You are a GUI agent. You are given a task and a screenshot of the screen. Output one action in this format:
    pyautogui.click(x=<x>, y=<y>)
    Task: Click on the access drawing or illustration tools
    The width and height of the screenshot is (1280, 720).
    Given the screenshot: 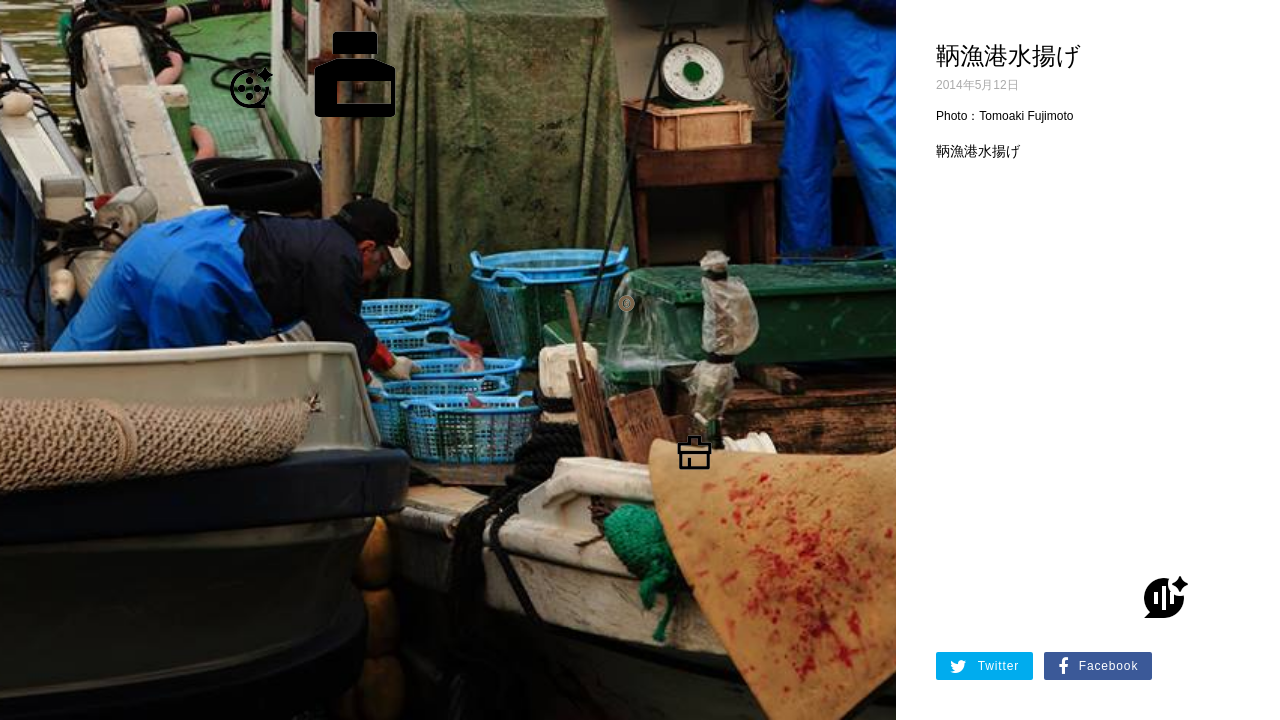 What is the action you would take?
    pyautogui.click(x=355, y=72)
    